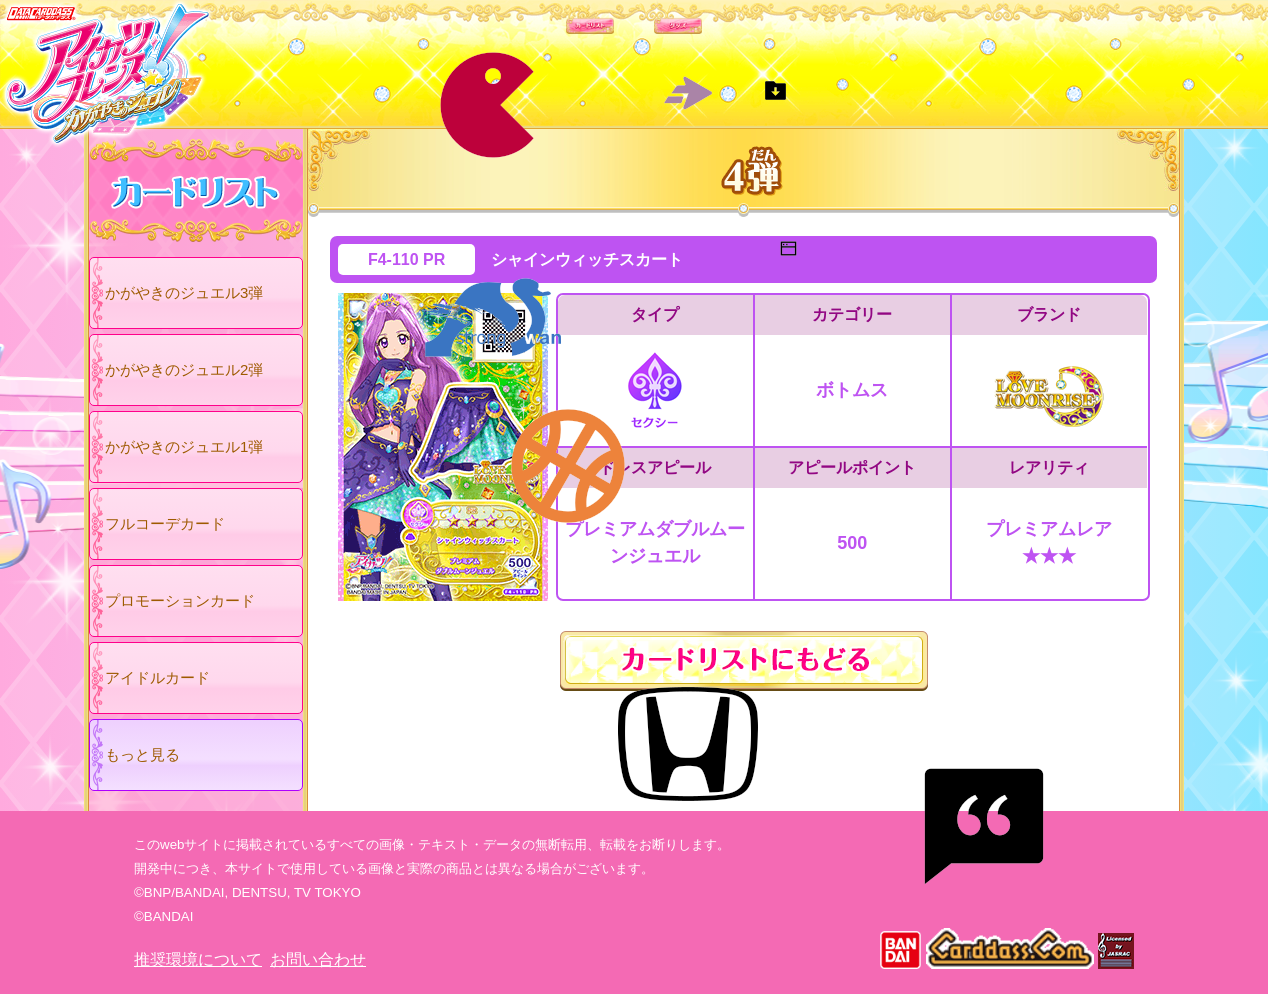 Image resolution: width=1268 pixels, height=994 pixels. What do you see at coordinates (984, 822) in the screenshot?
I see `view quoted messages` at bounding box center [984, 822].